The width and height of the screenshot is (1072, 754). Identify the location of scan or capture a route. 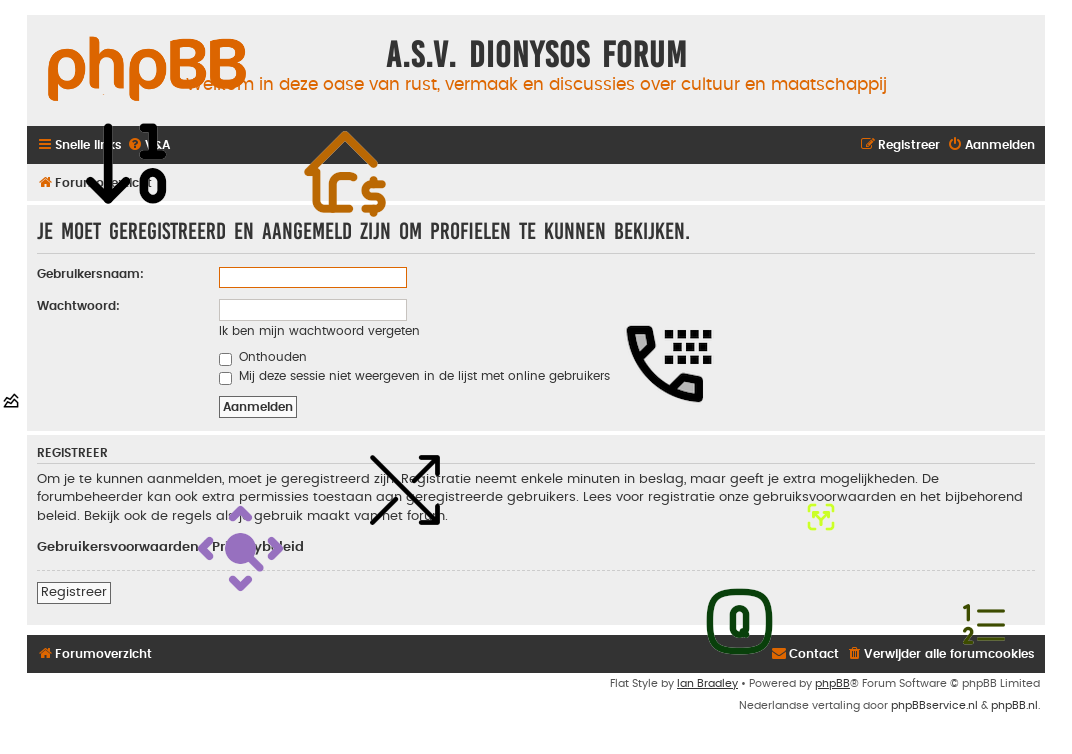
(821, 517).